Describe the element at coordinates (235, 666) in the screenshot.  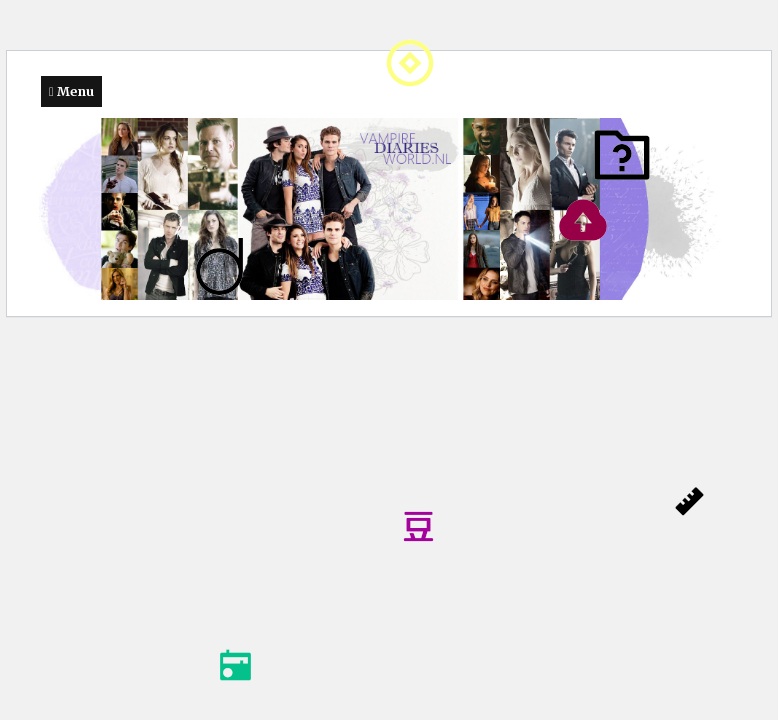
I see `listen to radio or audio broadcasts` at that location.